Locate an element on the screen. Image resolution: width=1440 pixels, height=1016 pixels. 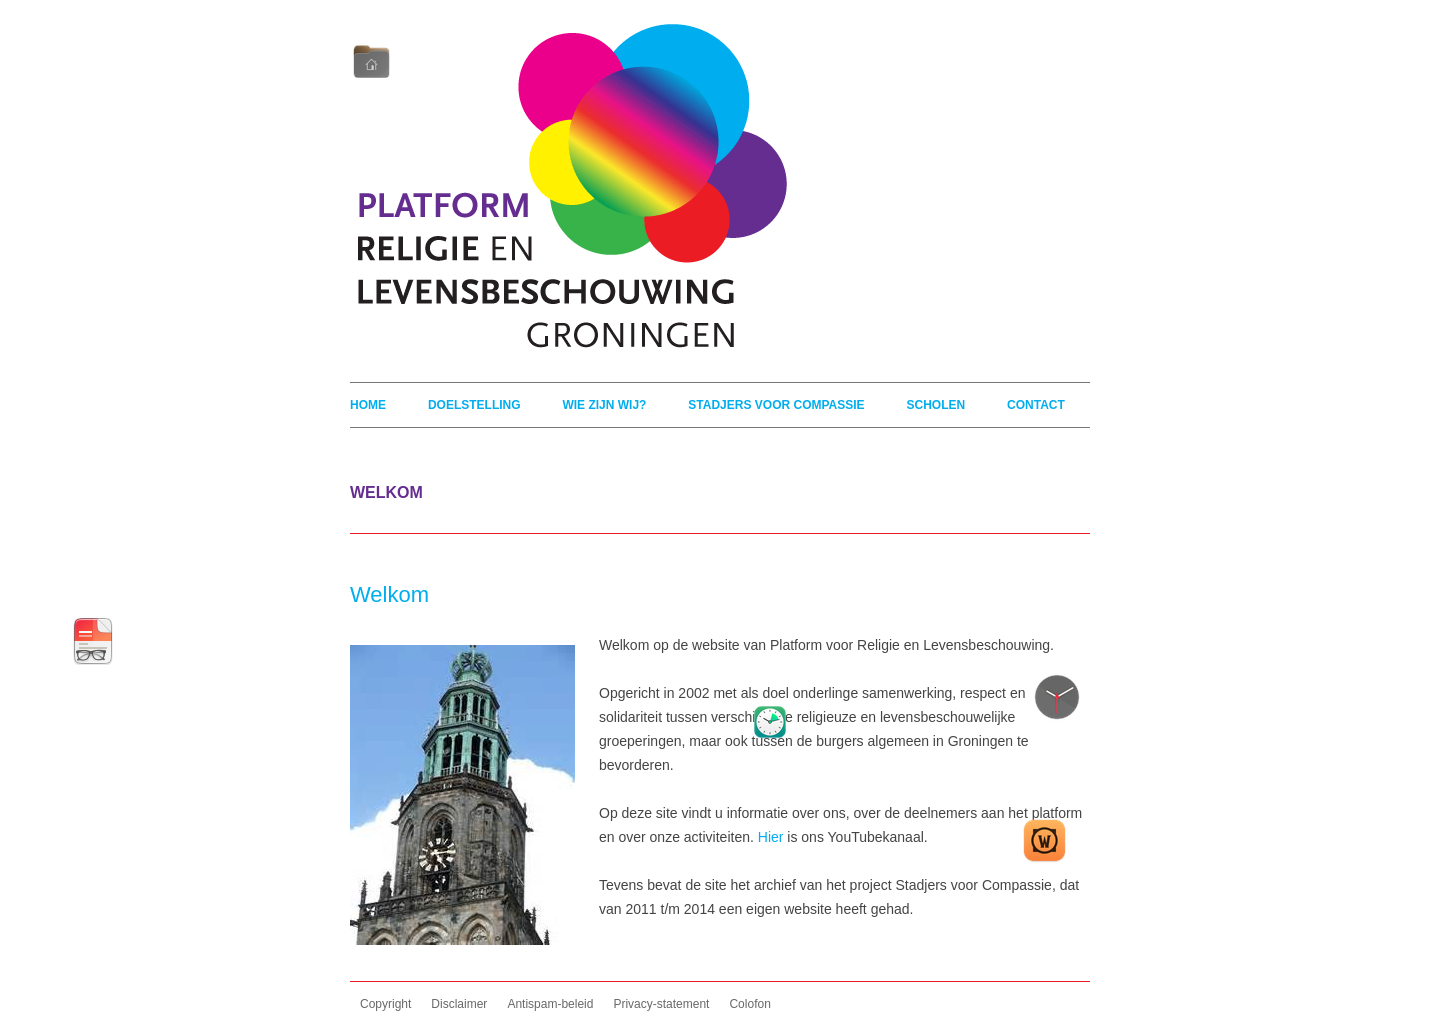
open the papers document viewer app is located at coordinates (93, 641).